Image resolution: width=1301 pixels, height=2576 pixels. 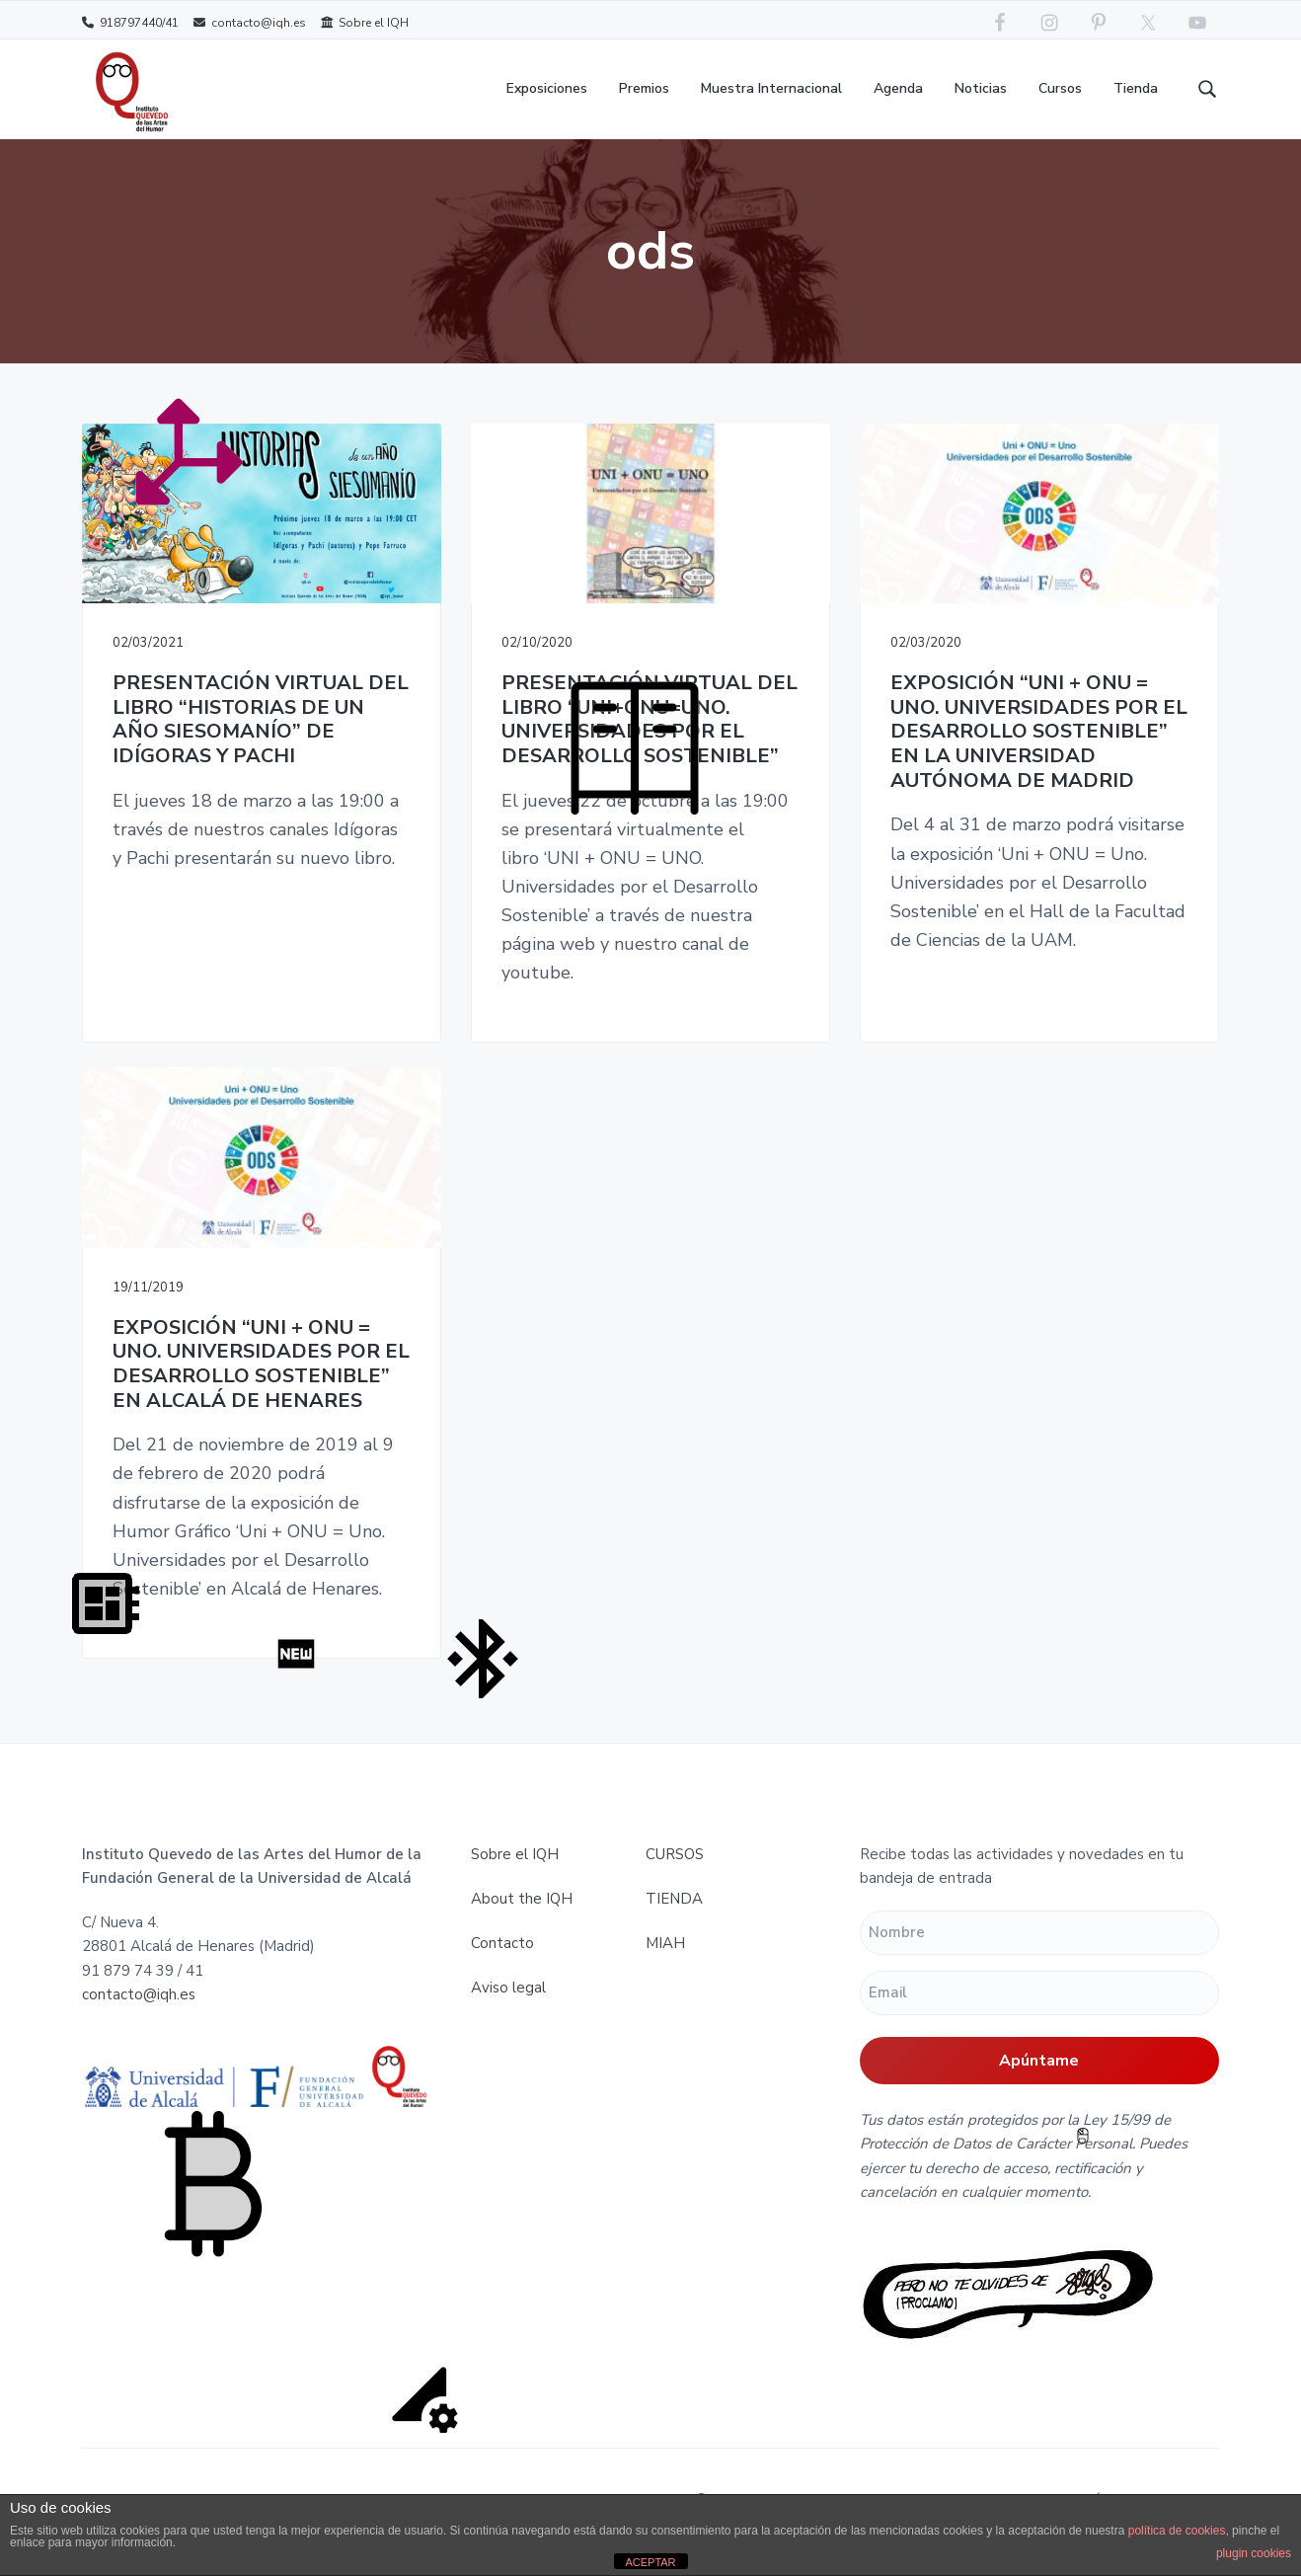 I want to click on indicates left mouse button click action, so click(x=1083, y=2136).